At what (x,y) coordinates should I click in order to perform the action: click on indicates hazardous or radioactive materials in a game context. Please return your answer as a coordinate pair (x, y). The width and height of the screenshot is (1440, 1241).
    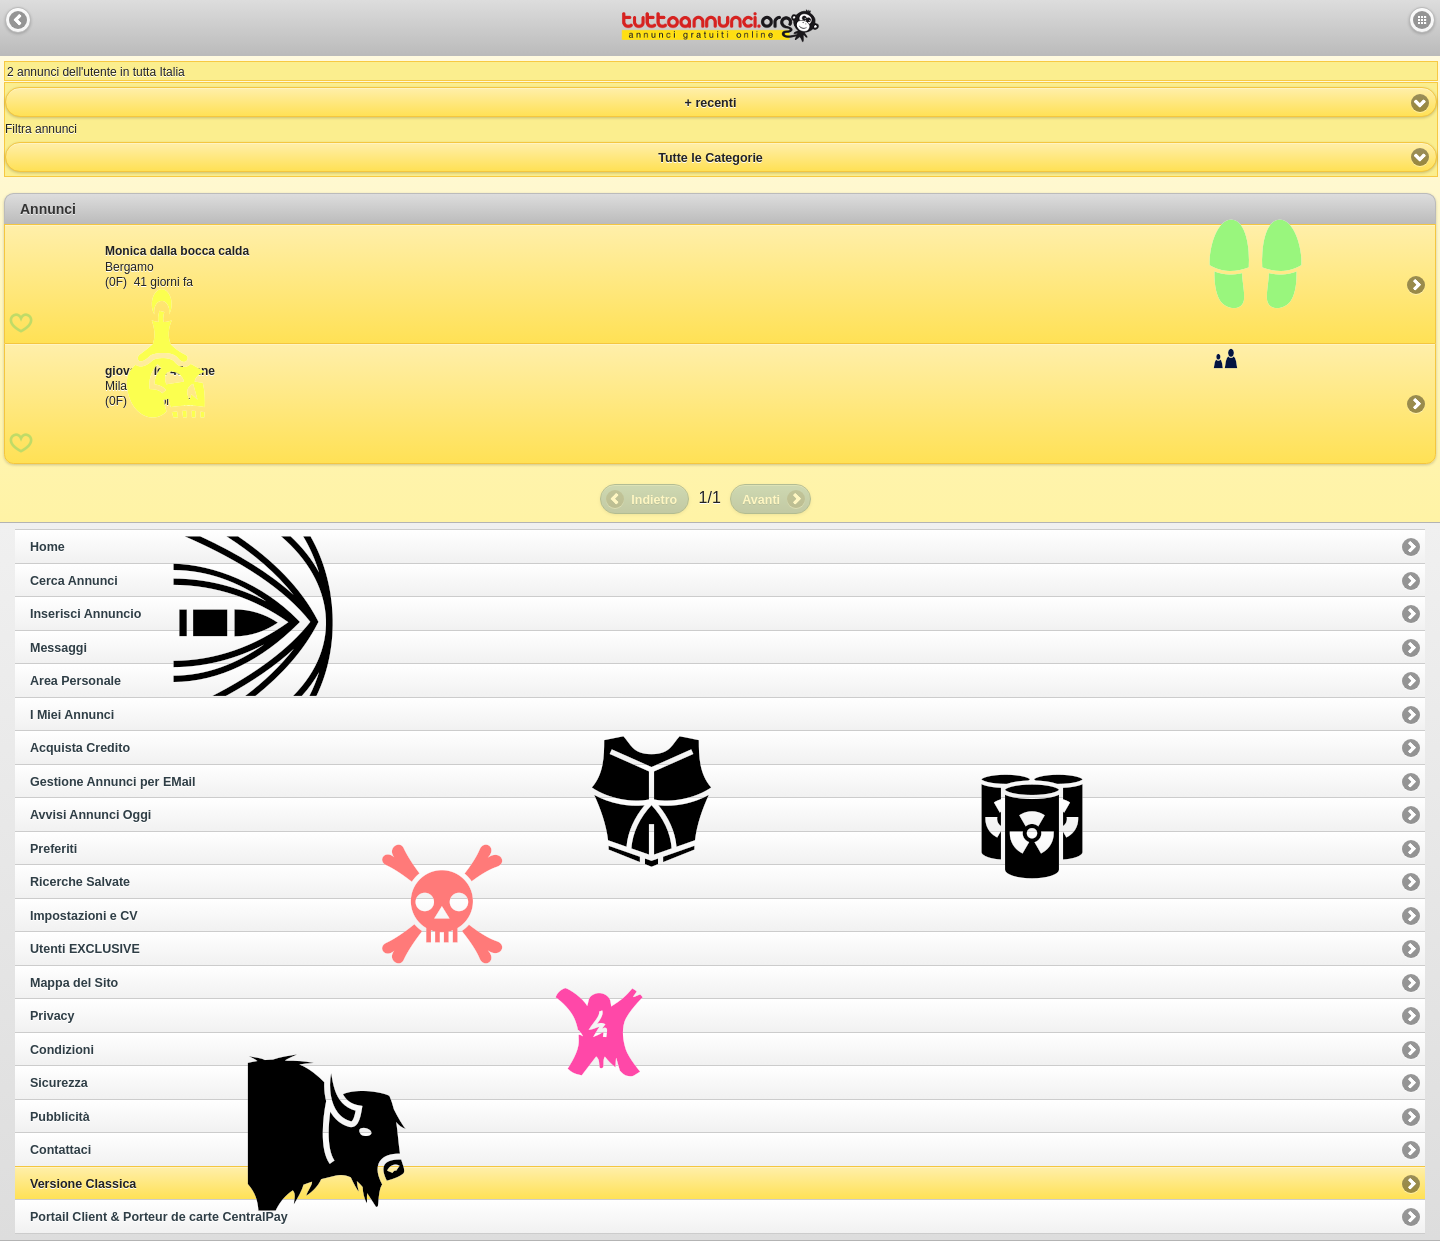
    Looking at the image, I should click on (1032, 826).